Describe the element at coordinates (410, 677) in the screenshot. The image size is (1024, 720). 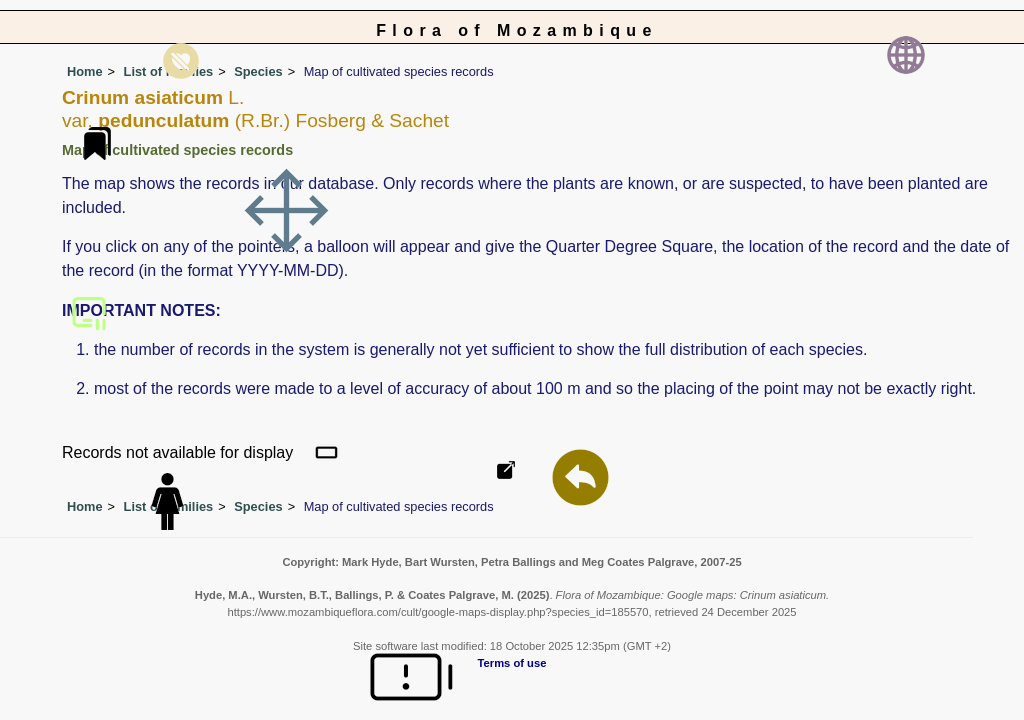
I see `indicates low battery warning` at that location.